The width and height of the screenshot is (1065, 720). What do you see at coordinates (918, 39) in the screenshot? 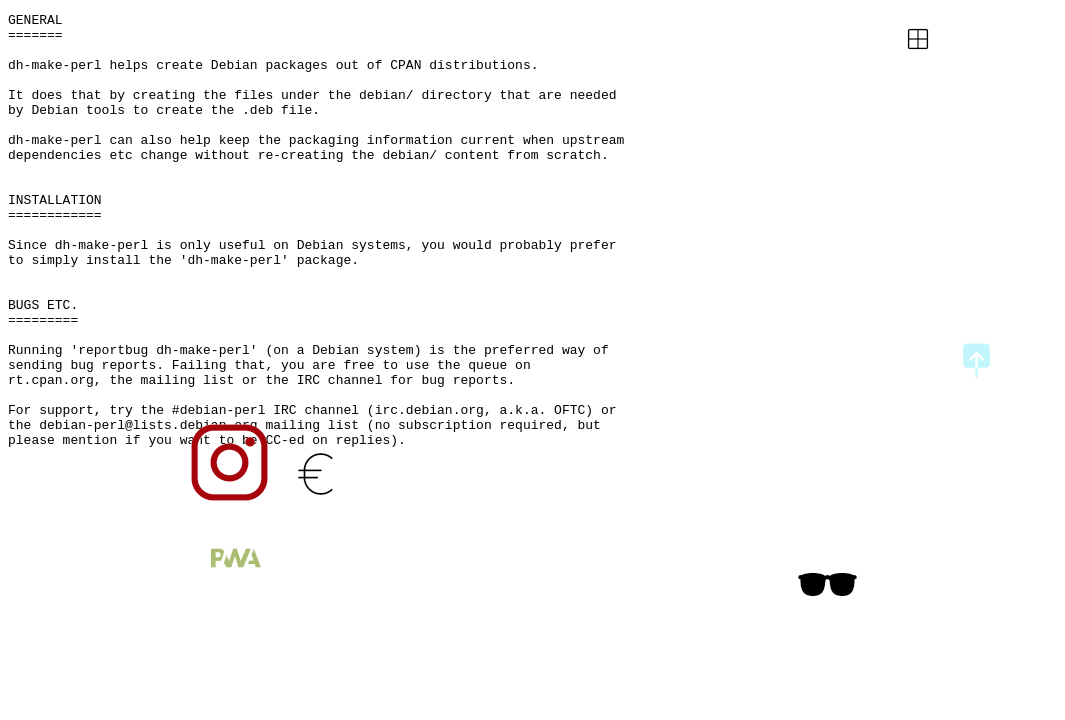
I see `view items in grid layout` at bounding box center [918, 39].